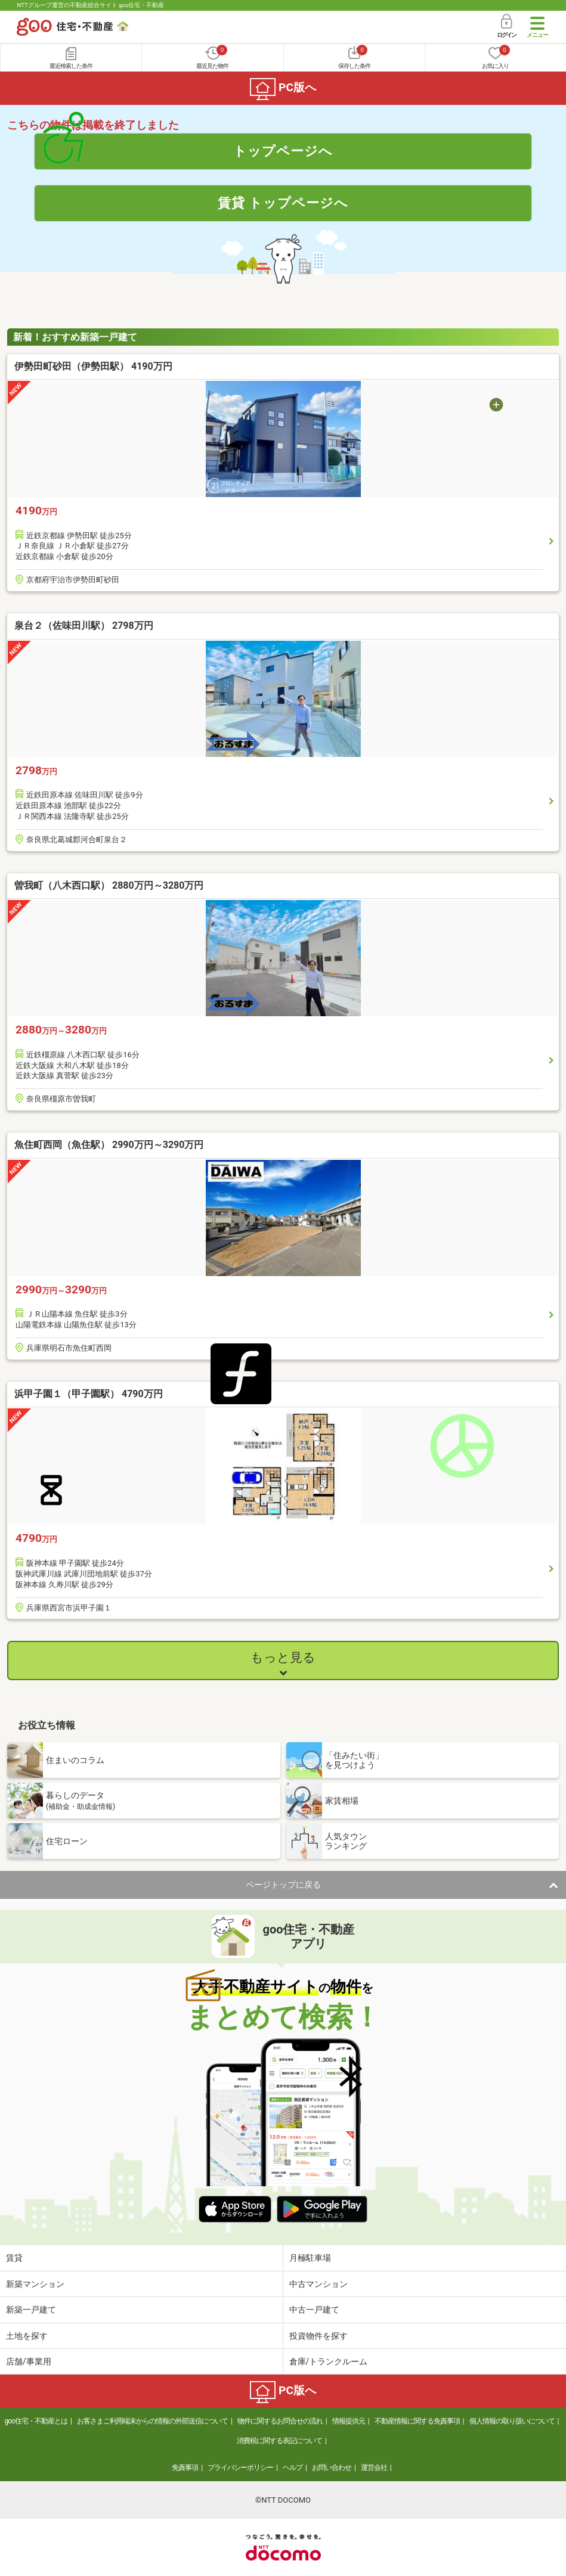 The height and width of the screenshot is (2576, 566). Describe the element at coordinates (462, 1446) in the screenshot. I see `view pie chart analytics` at that location.